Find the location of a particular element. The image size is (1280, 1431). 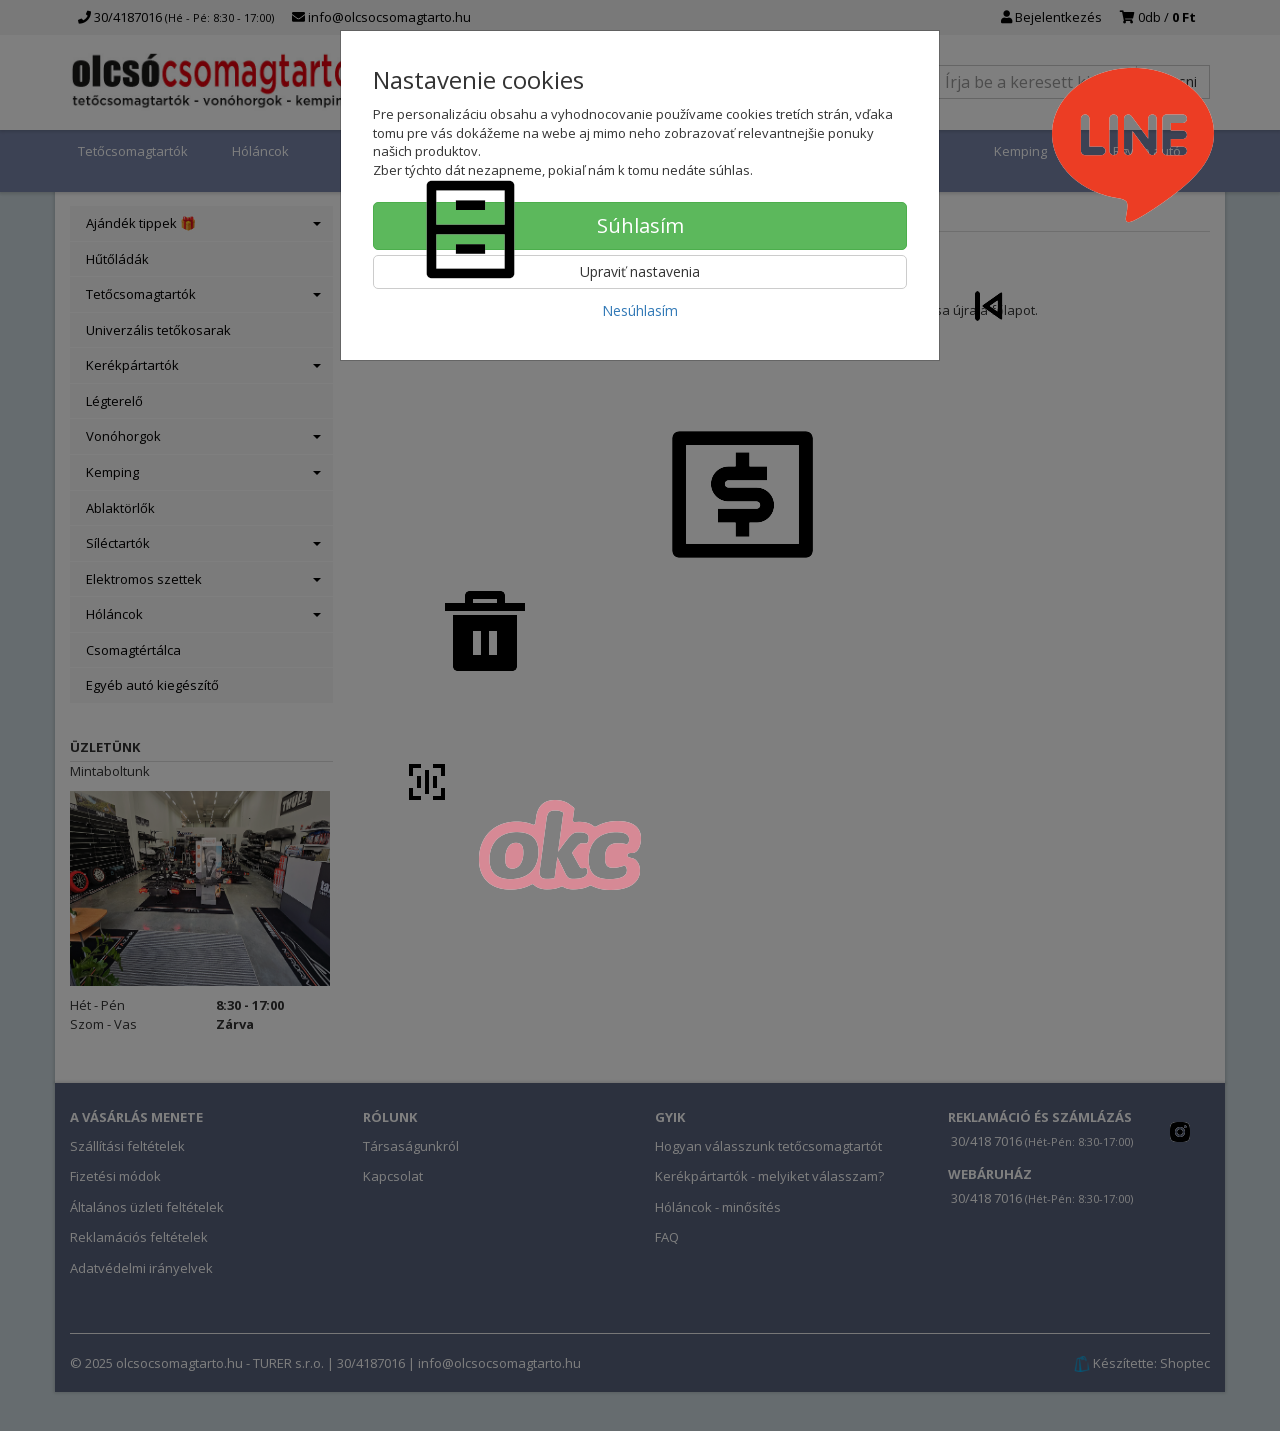

delete selected item is located at coordinates (485, 631).